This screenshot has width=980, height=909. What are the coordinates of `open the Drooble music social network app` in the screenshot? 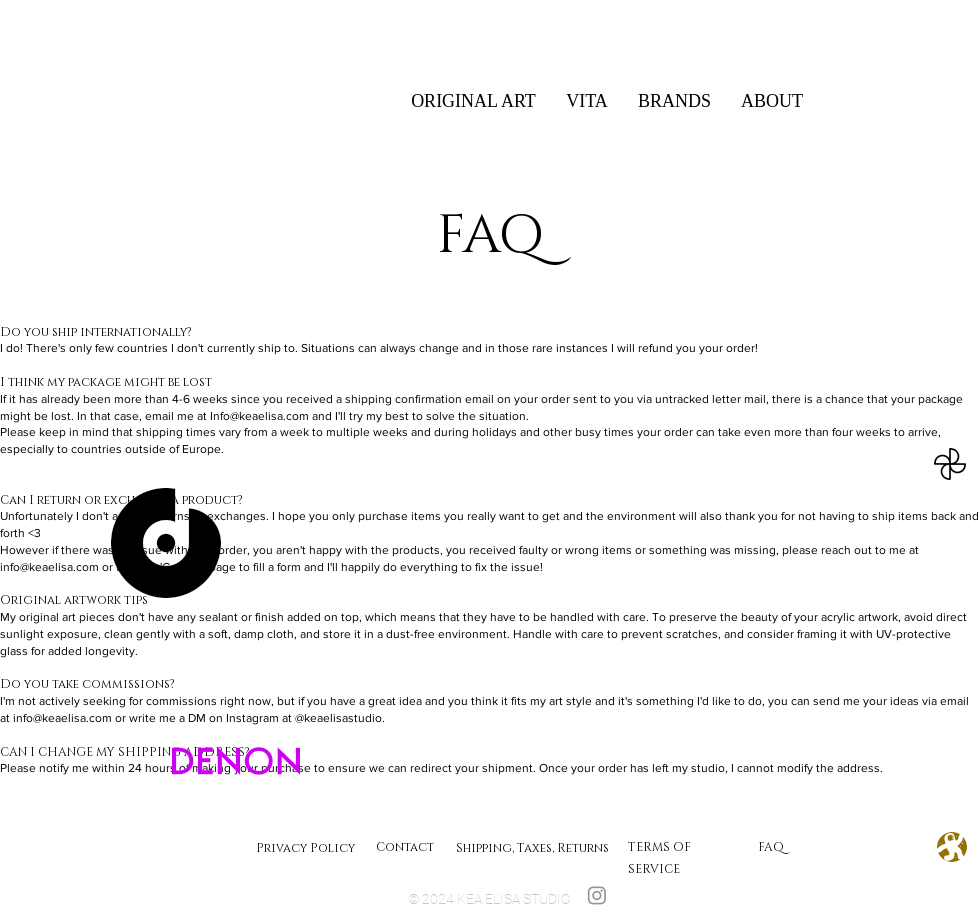 It's located at (166, 543).